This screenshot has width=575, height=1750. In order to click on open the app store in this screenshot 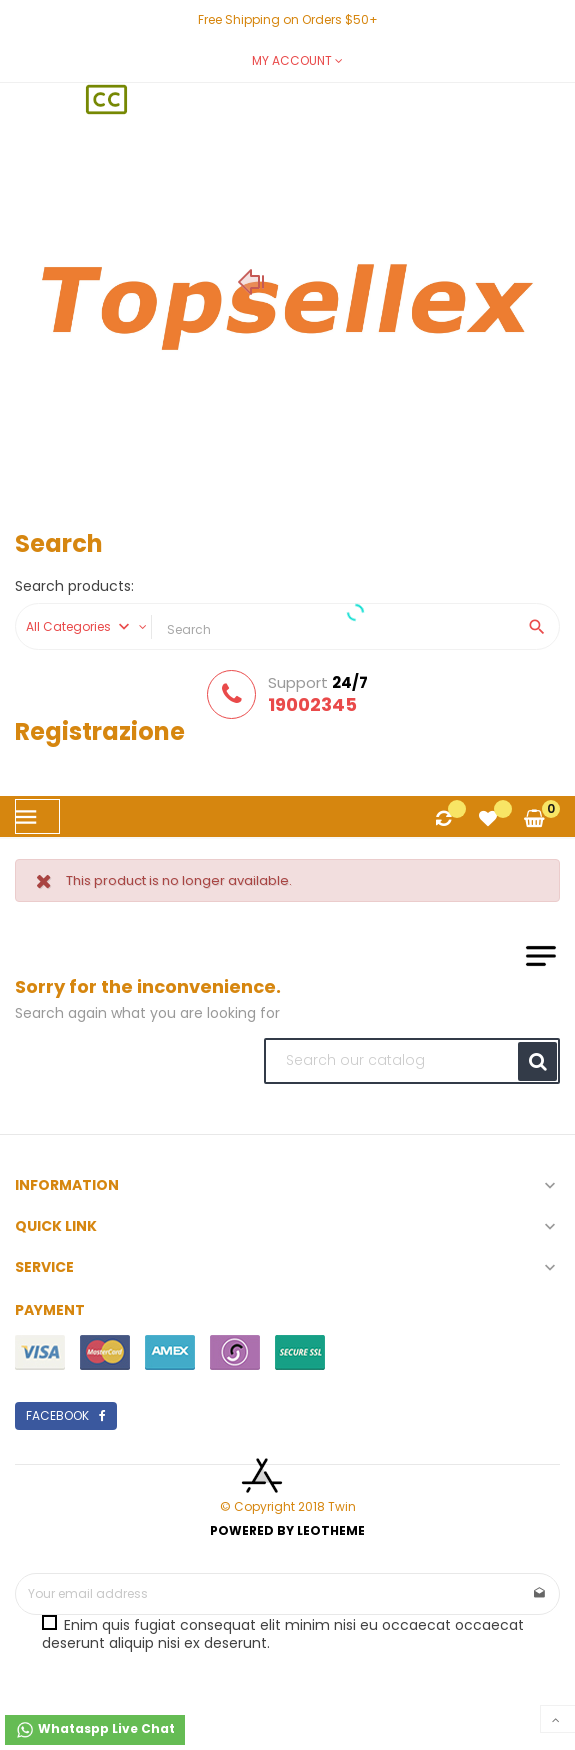, I will do `click(262, 1477)`.